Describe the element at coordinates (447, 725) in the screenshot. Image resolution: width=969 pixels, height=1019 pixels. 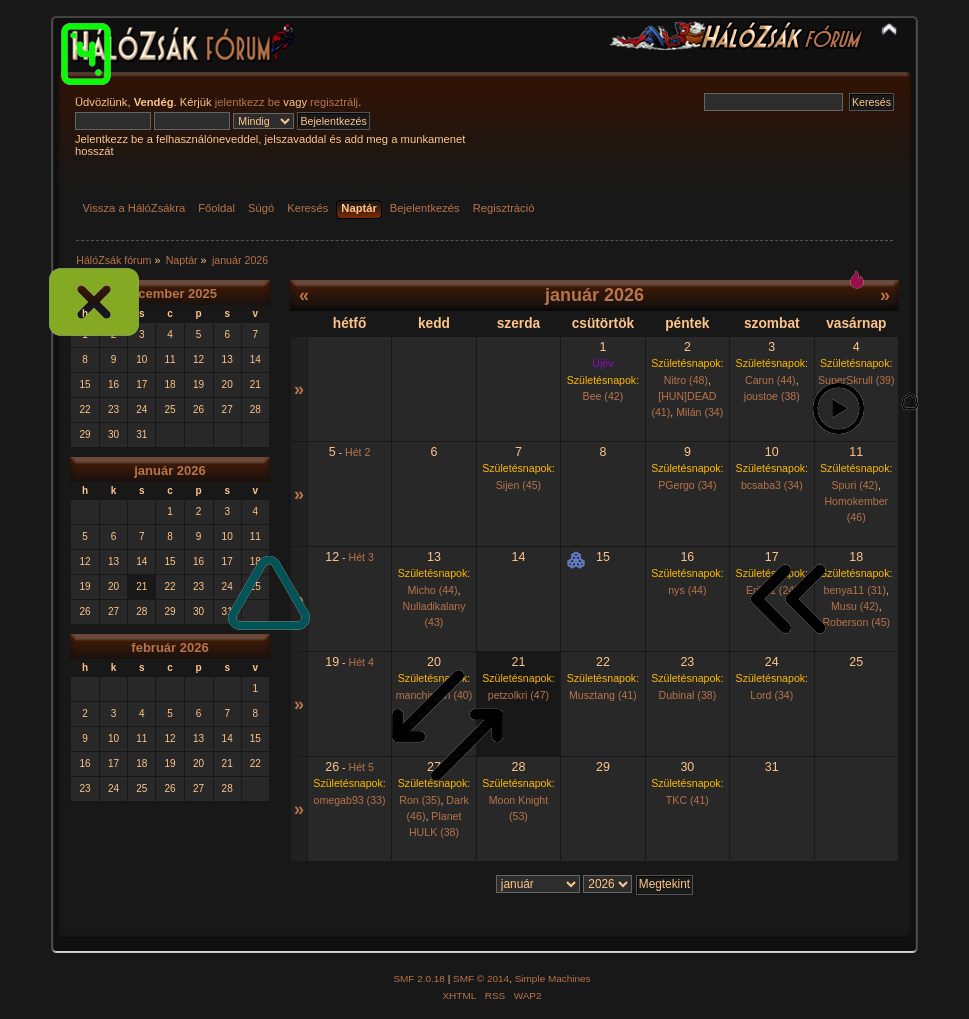
I see `expand or resize diagonally` at that location.